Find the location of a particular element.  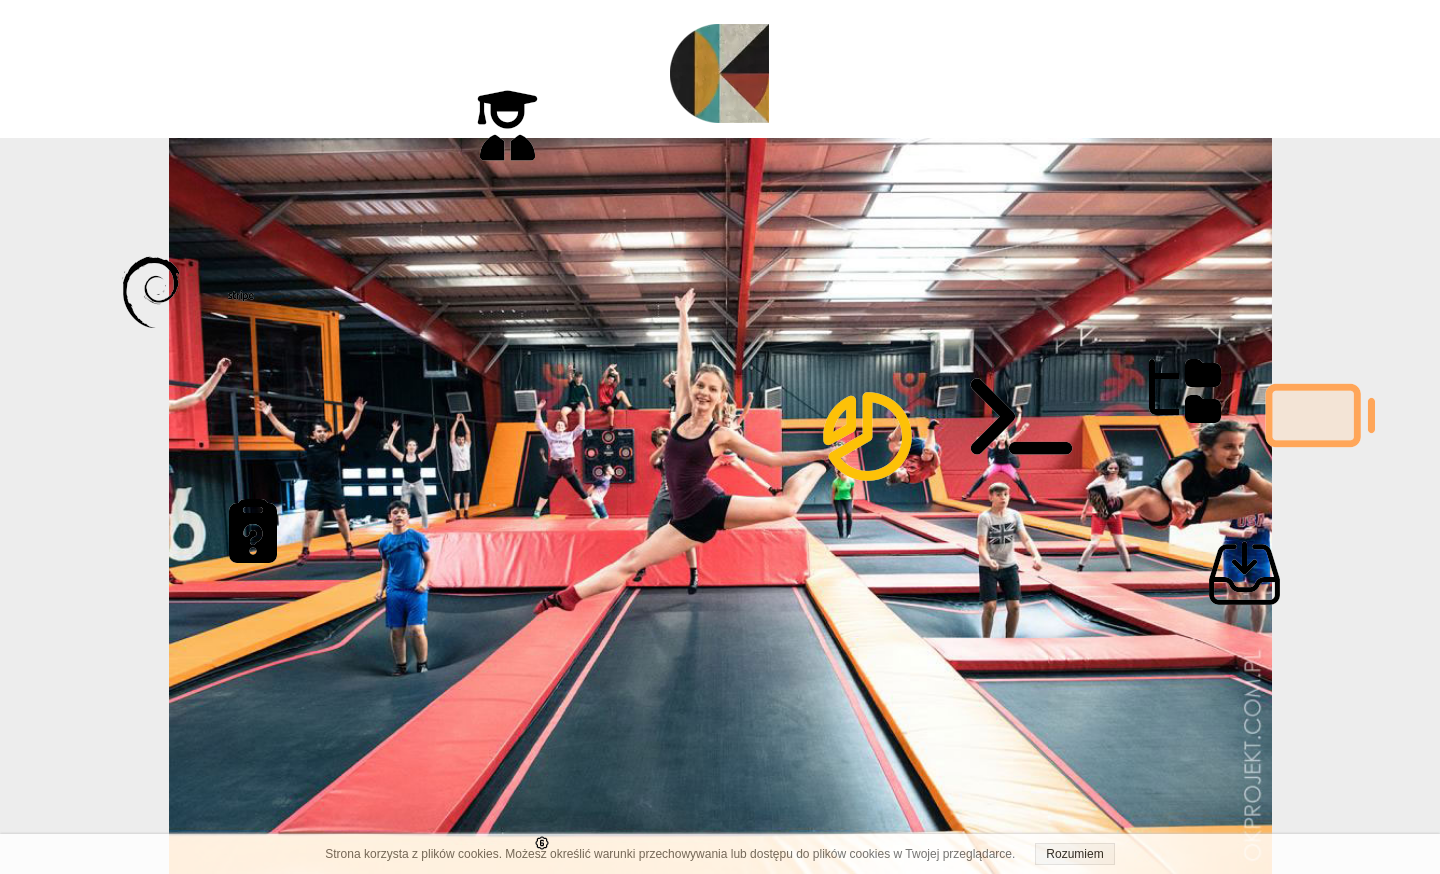

debian linux operating system logo is located at coordinates (151, 292).